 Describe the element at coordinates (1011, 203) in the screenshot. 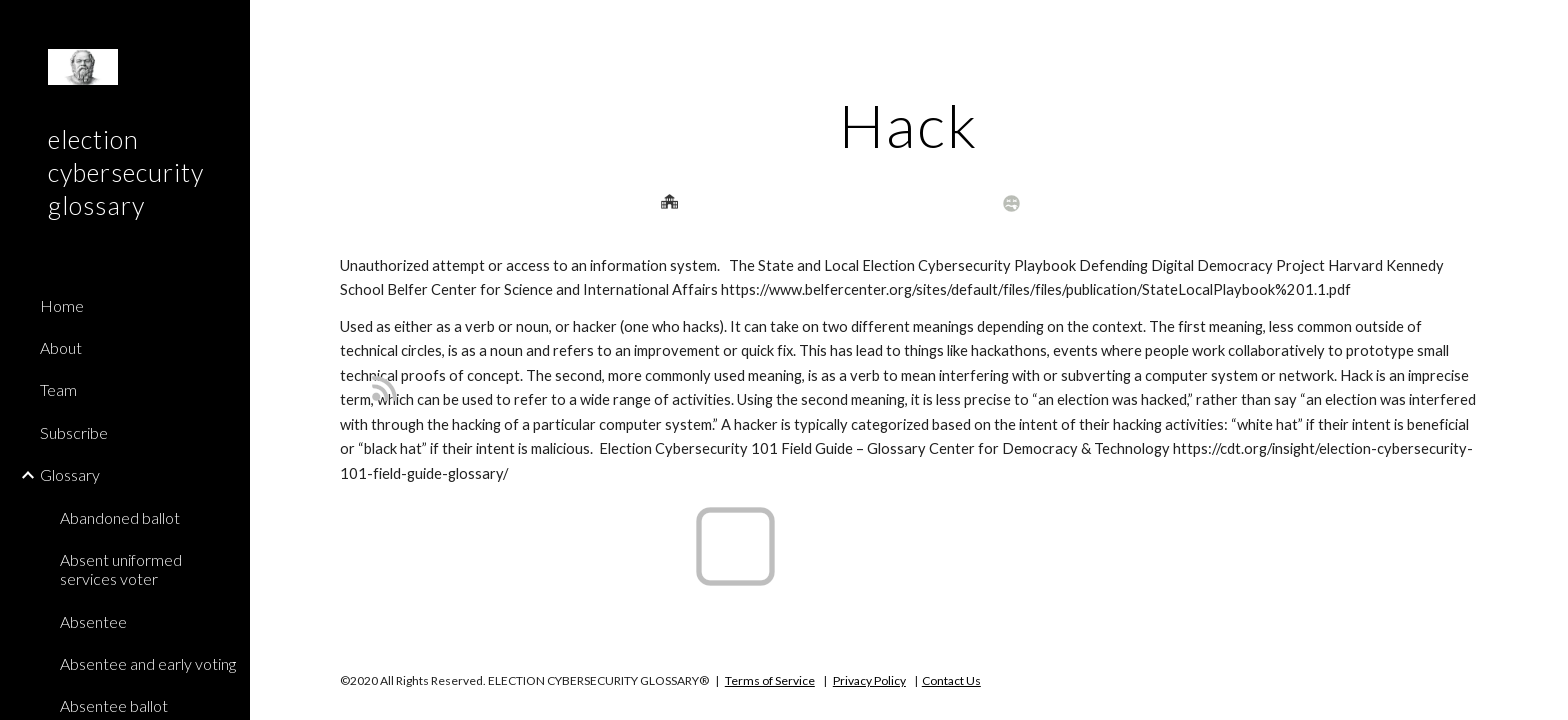

I see `indicates feeling unwell or sick status` at that location.